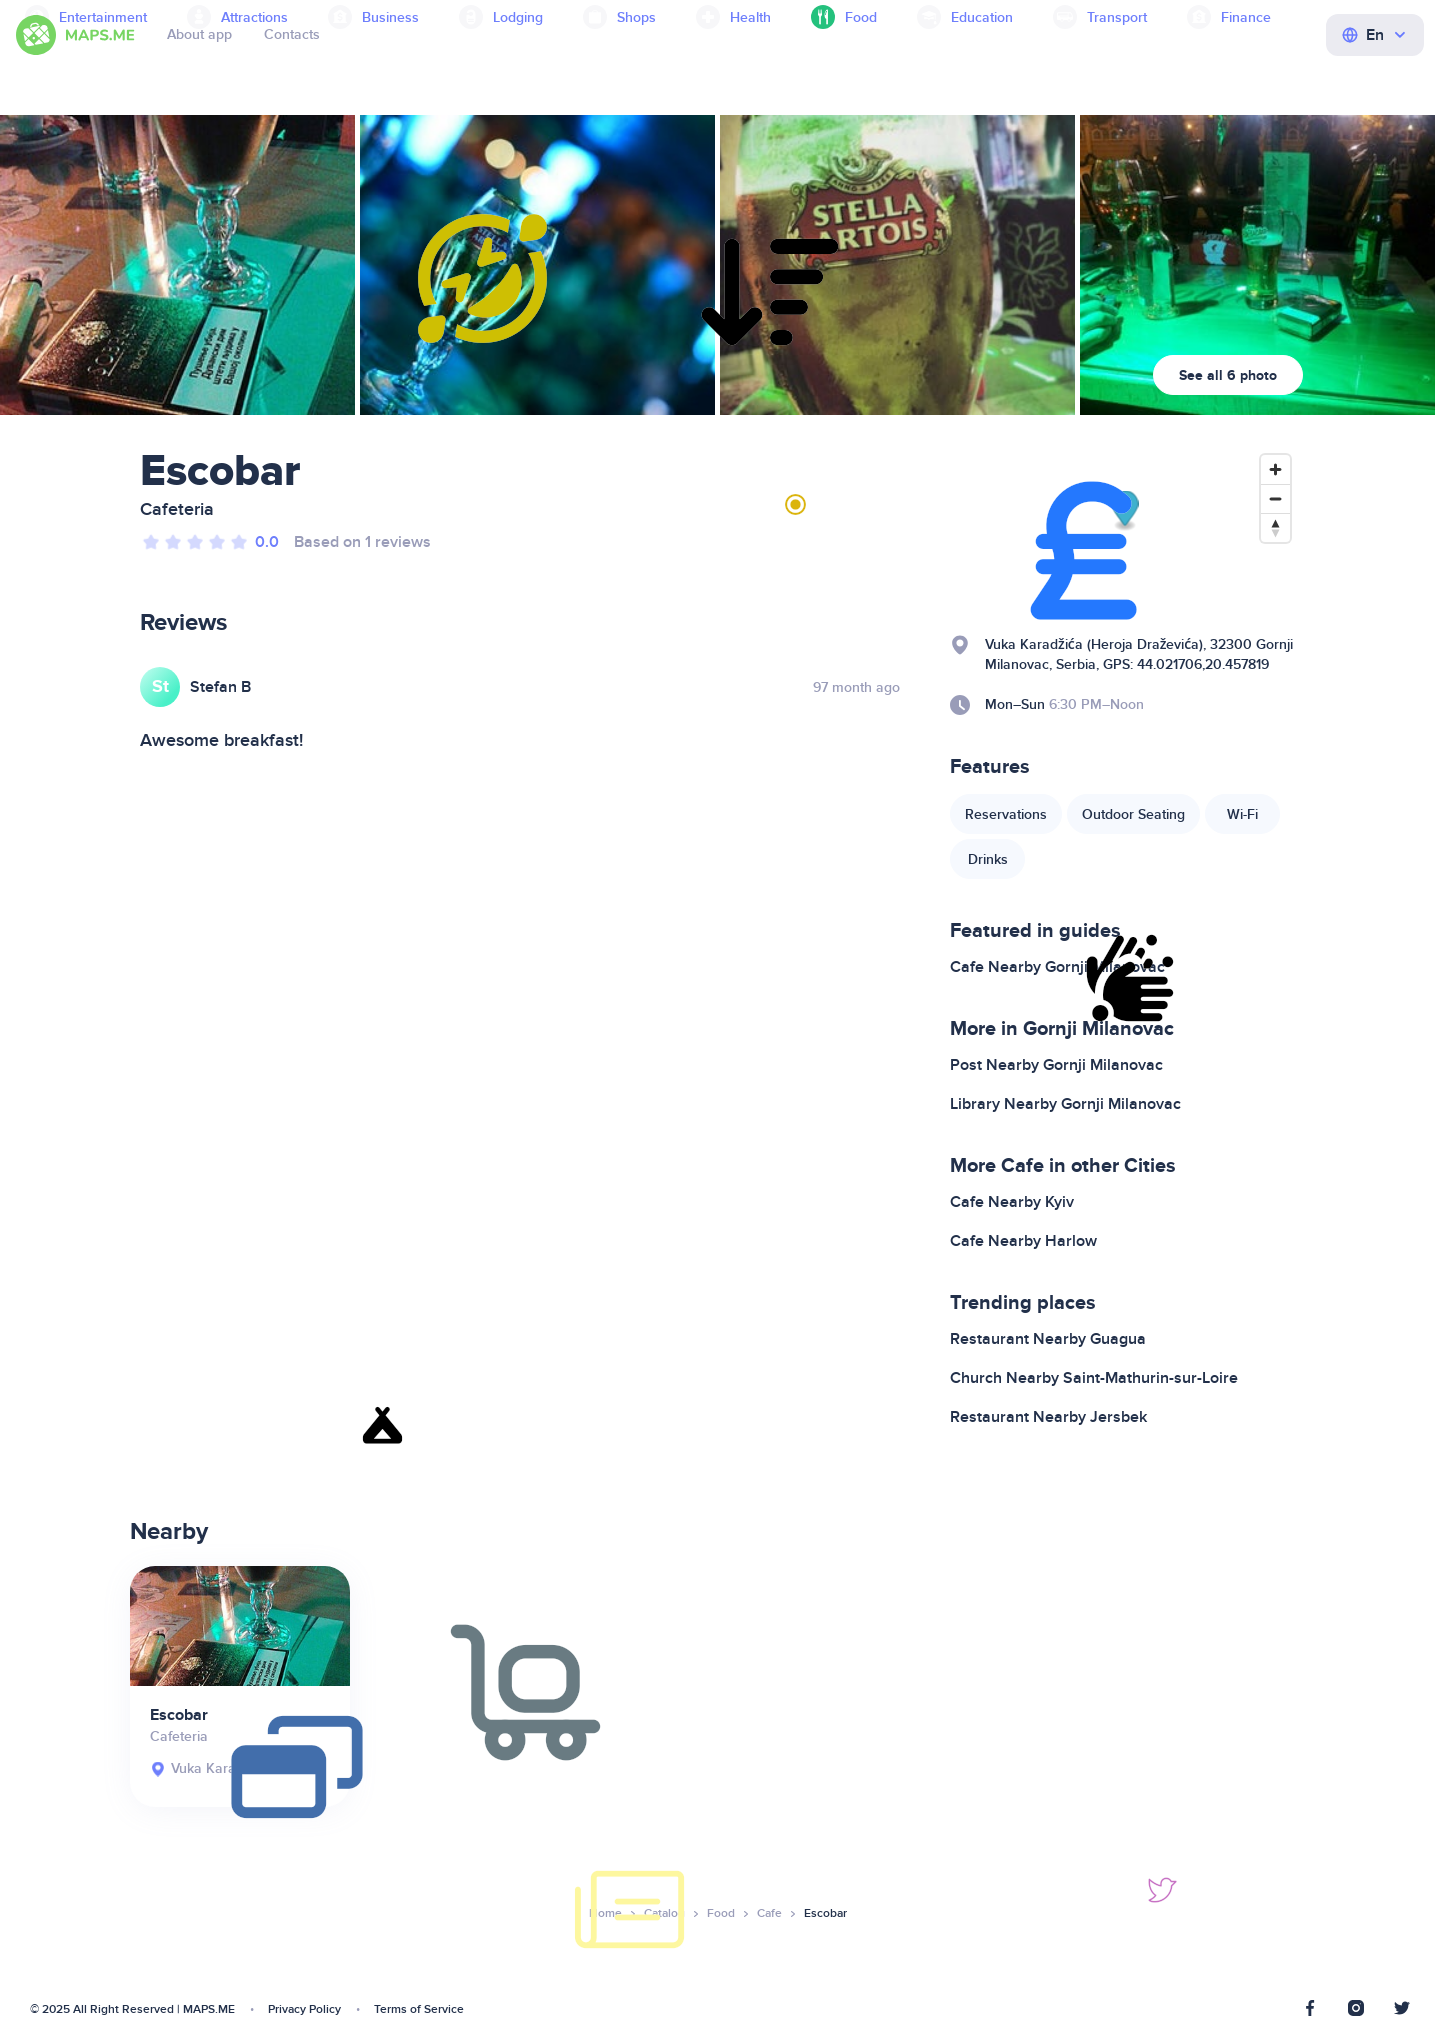 The image size is (1440, 2039). I want to click on view shipping or delivery status, so click(525, 1692).